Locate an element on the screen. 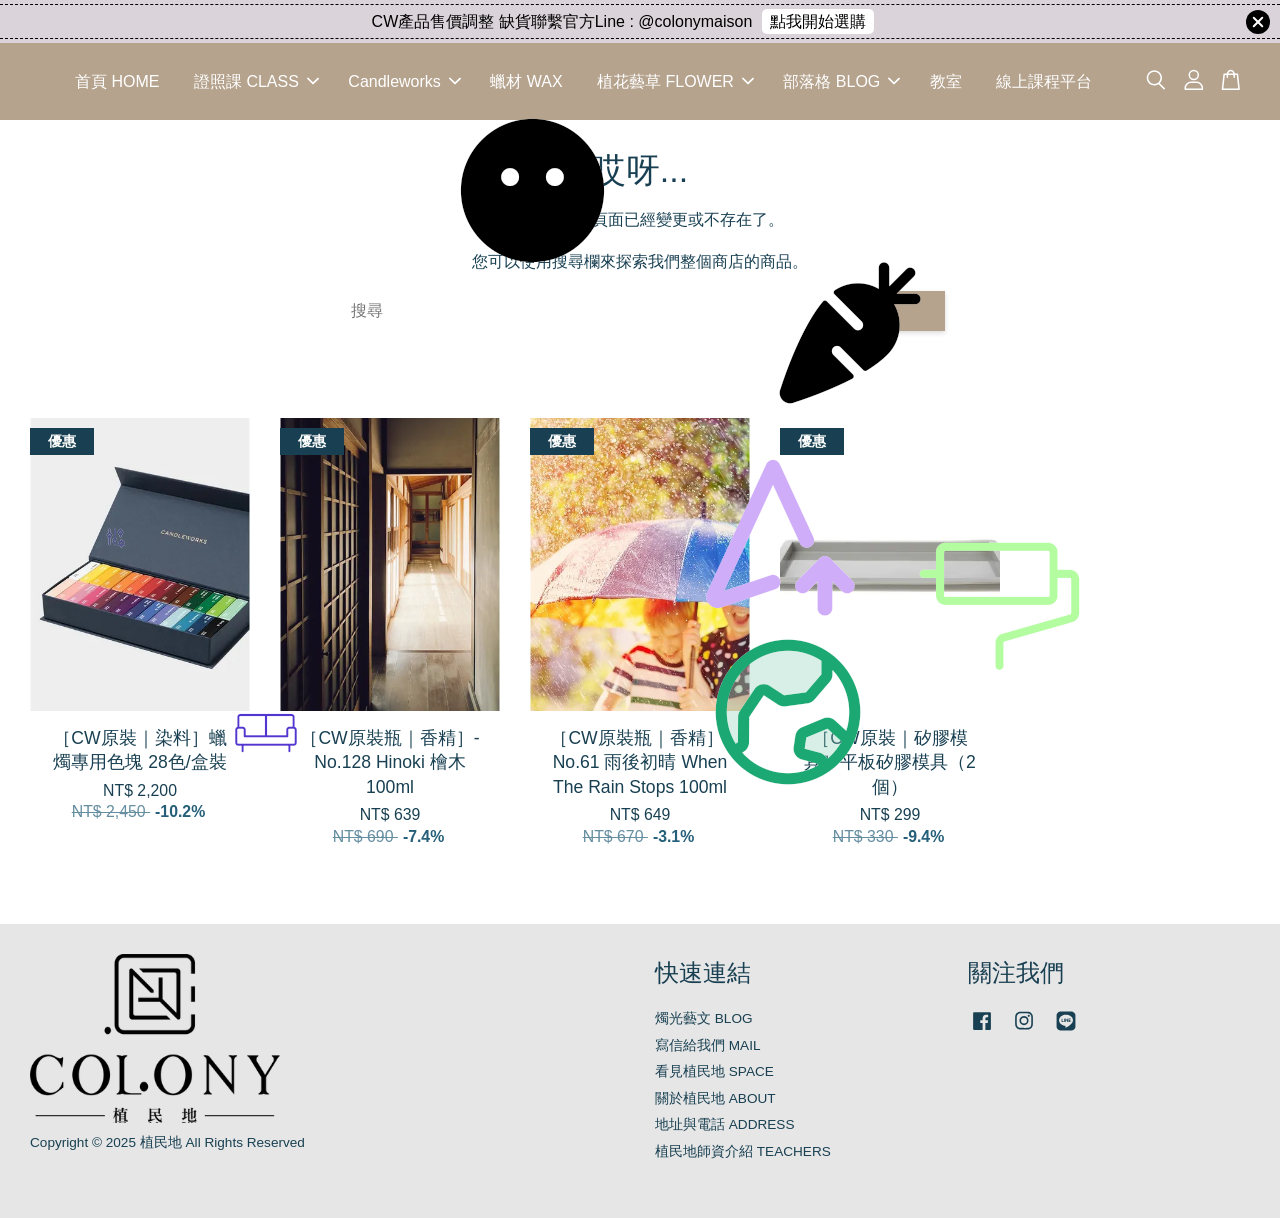  indicates a neutral or no-opinion response is located at coordinates (532, 190).